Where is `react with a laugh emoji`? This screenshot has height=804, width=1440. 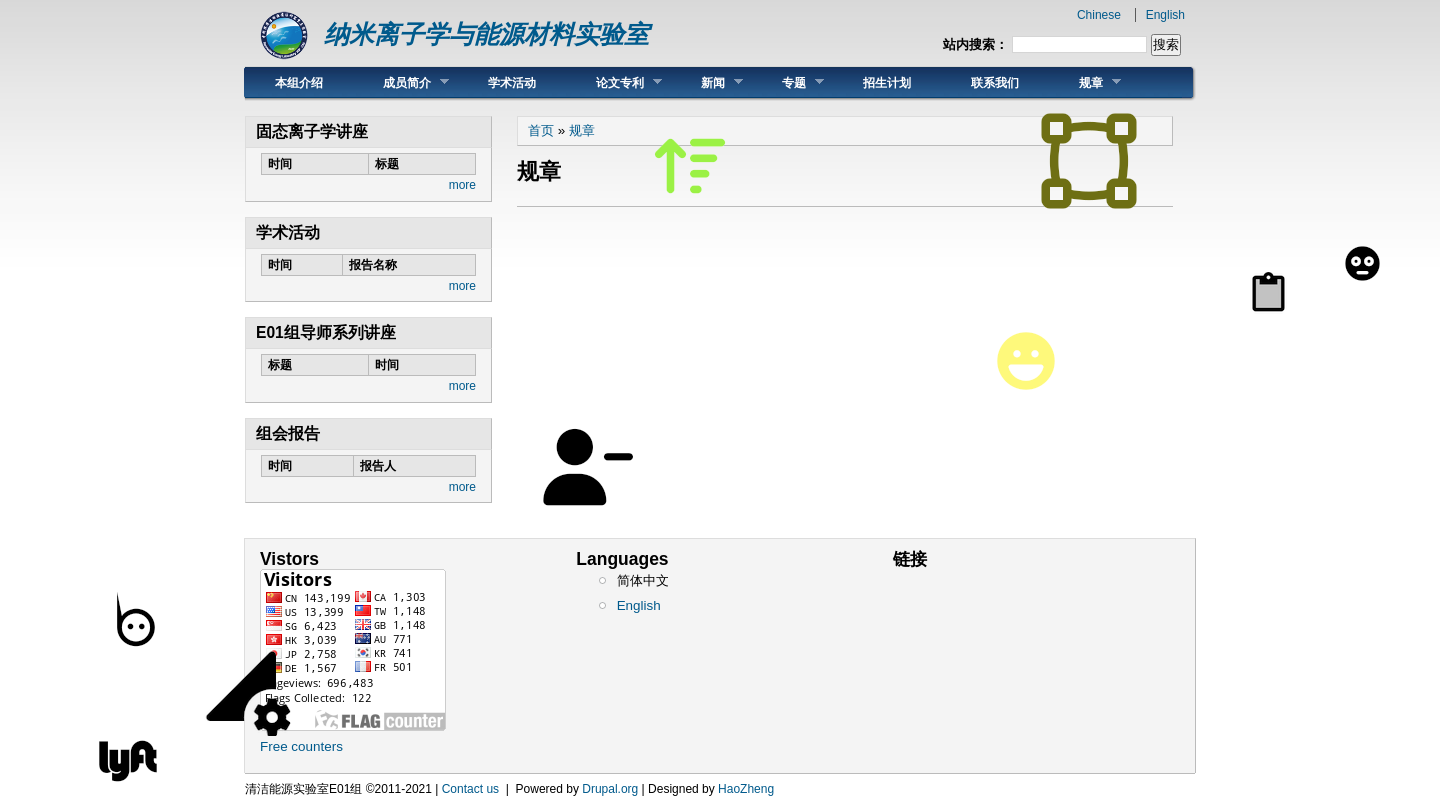
react with a laugh emoji is located at coordinates (1026, 361).